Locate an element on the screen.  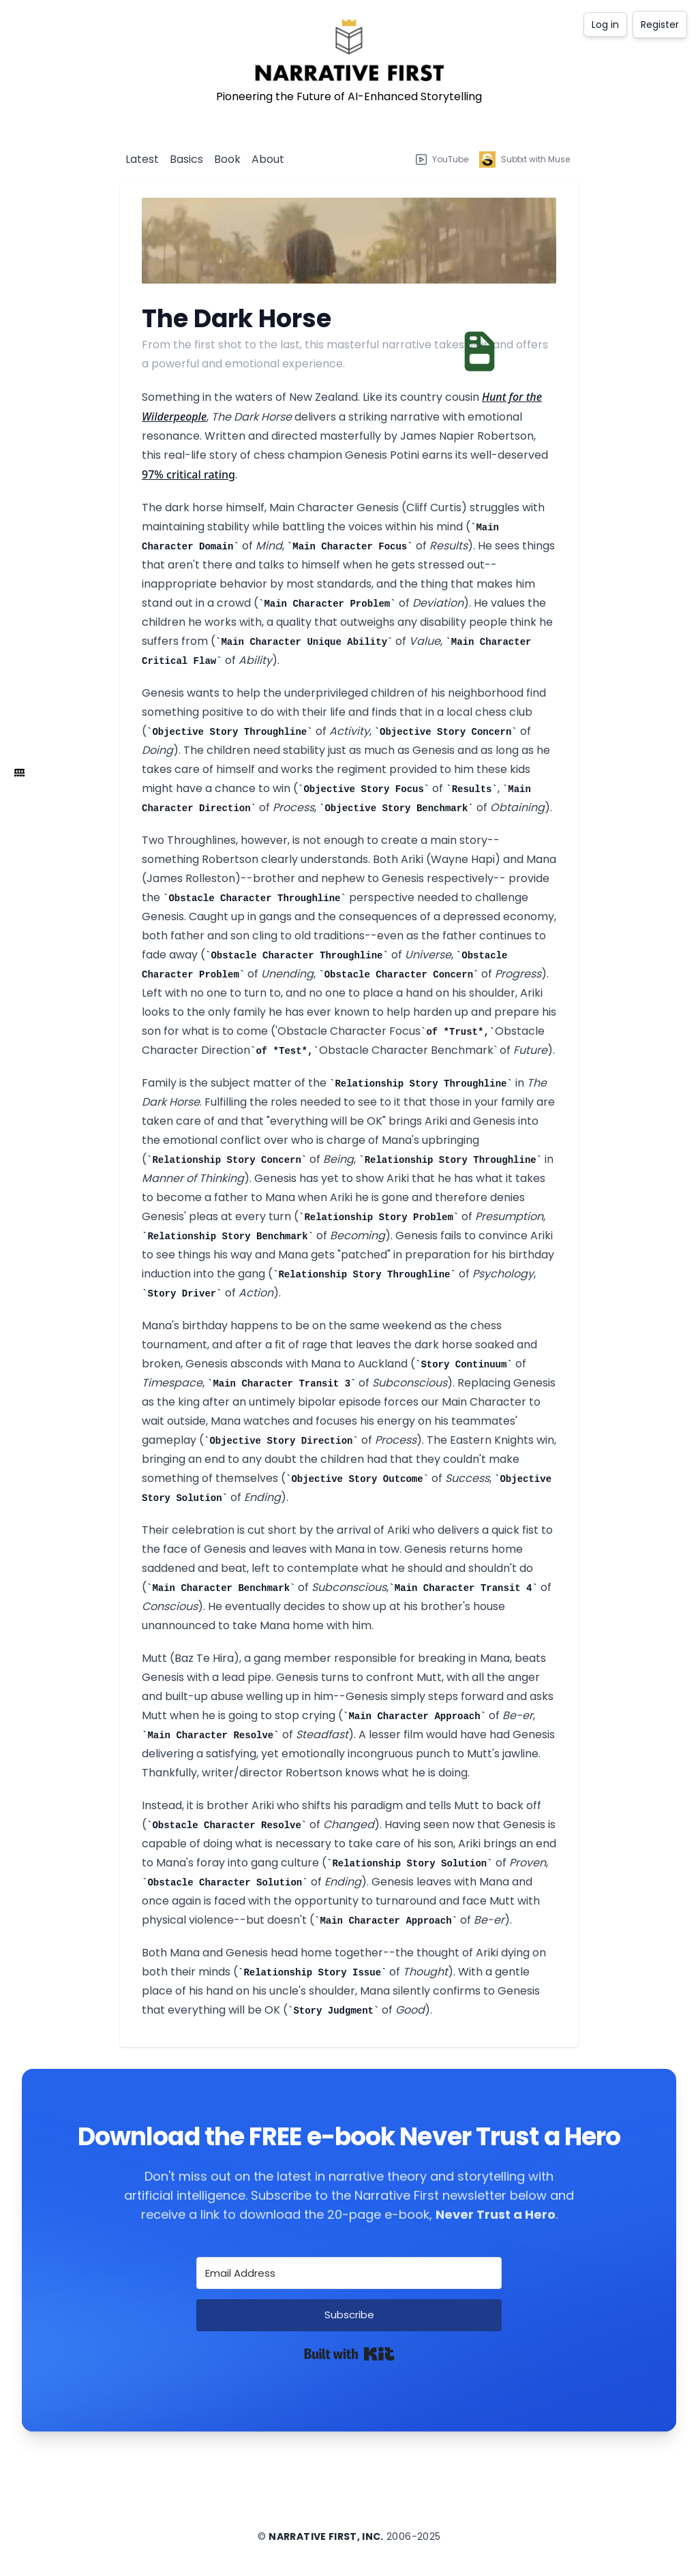
view system memory or RAM usage is located at coordinates (19, 772).